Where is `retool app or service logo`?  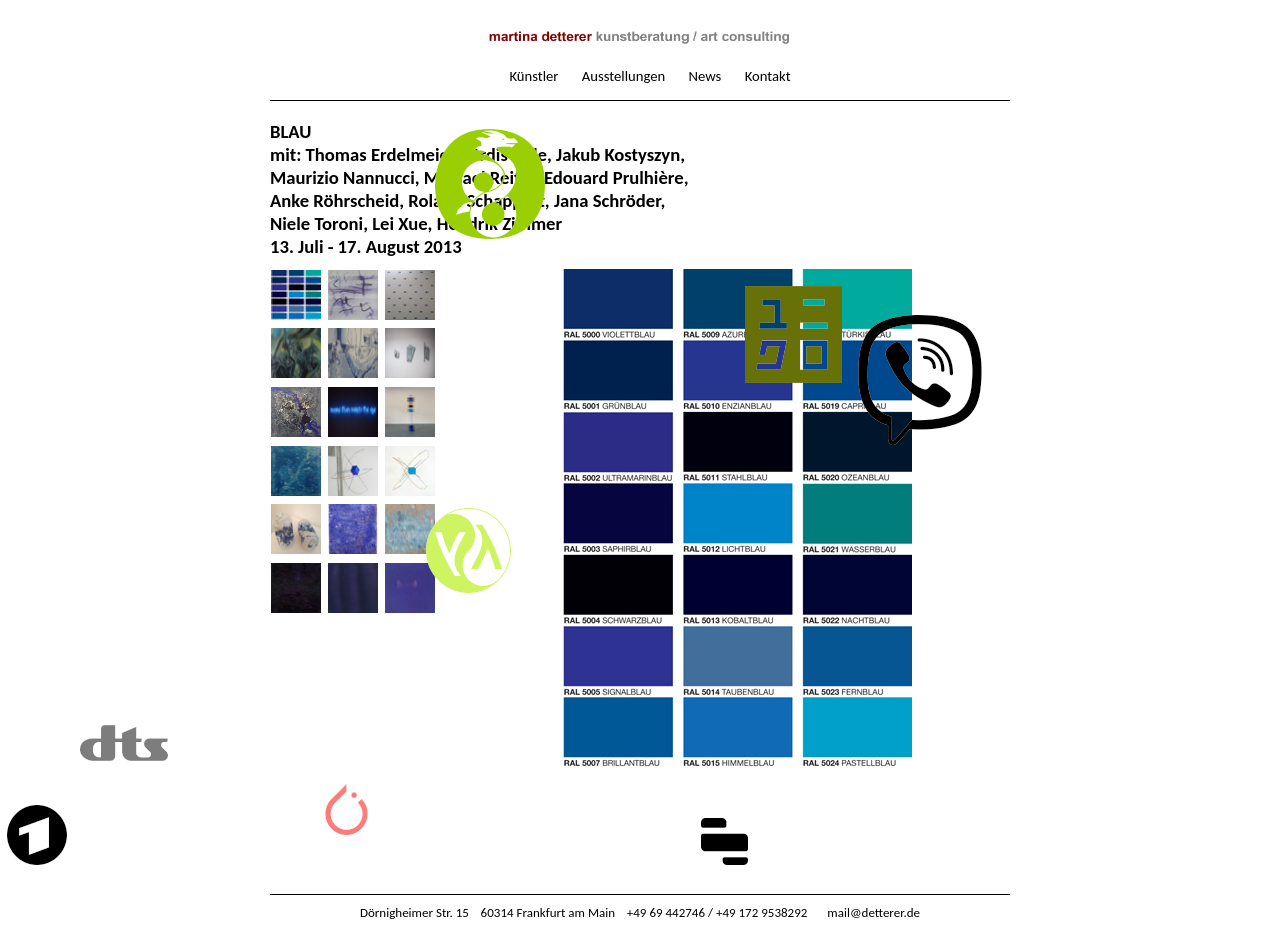
retool app or service logo is located at coordinates (724, 841).